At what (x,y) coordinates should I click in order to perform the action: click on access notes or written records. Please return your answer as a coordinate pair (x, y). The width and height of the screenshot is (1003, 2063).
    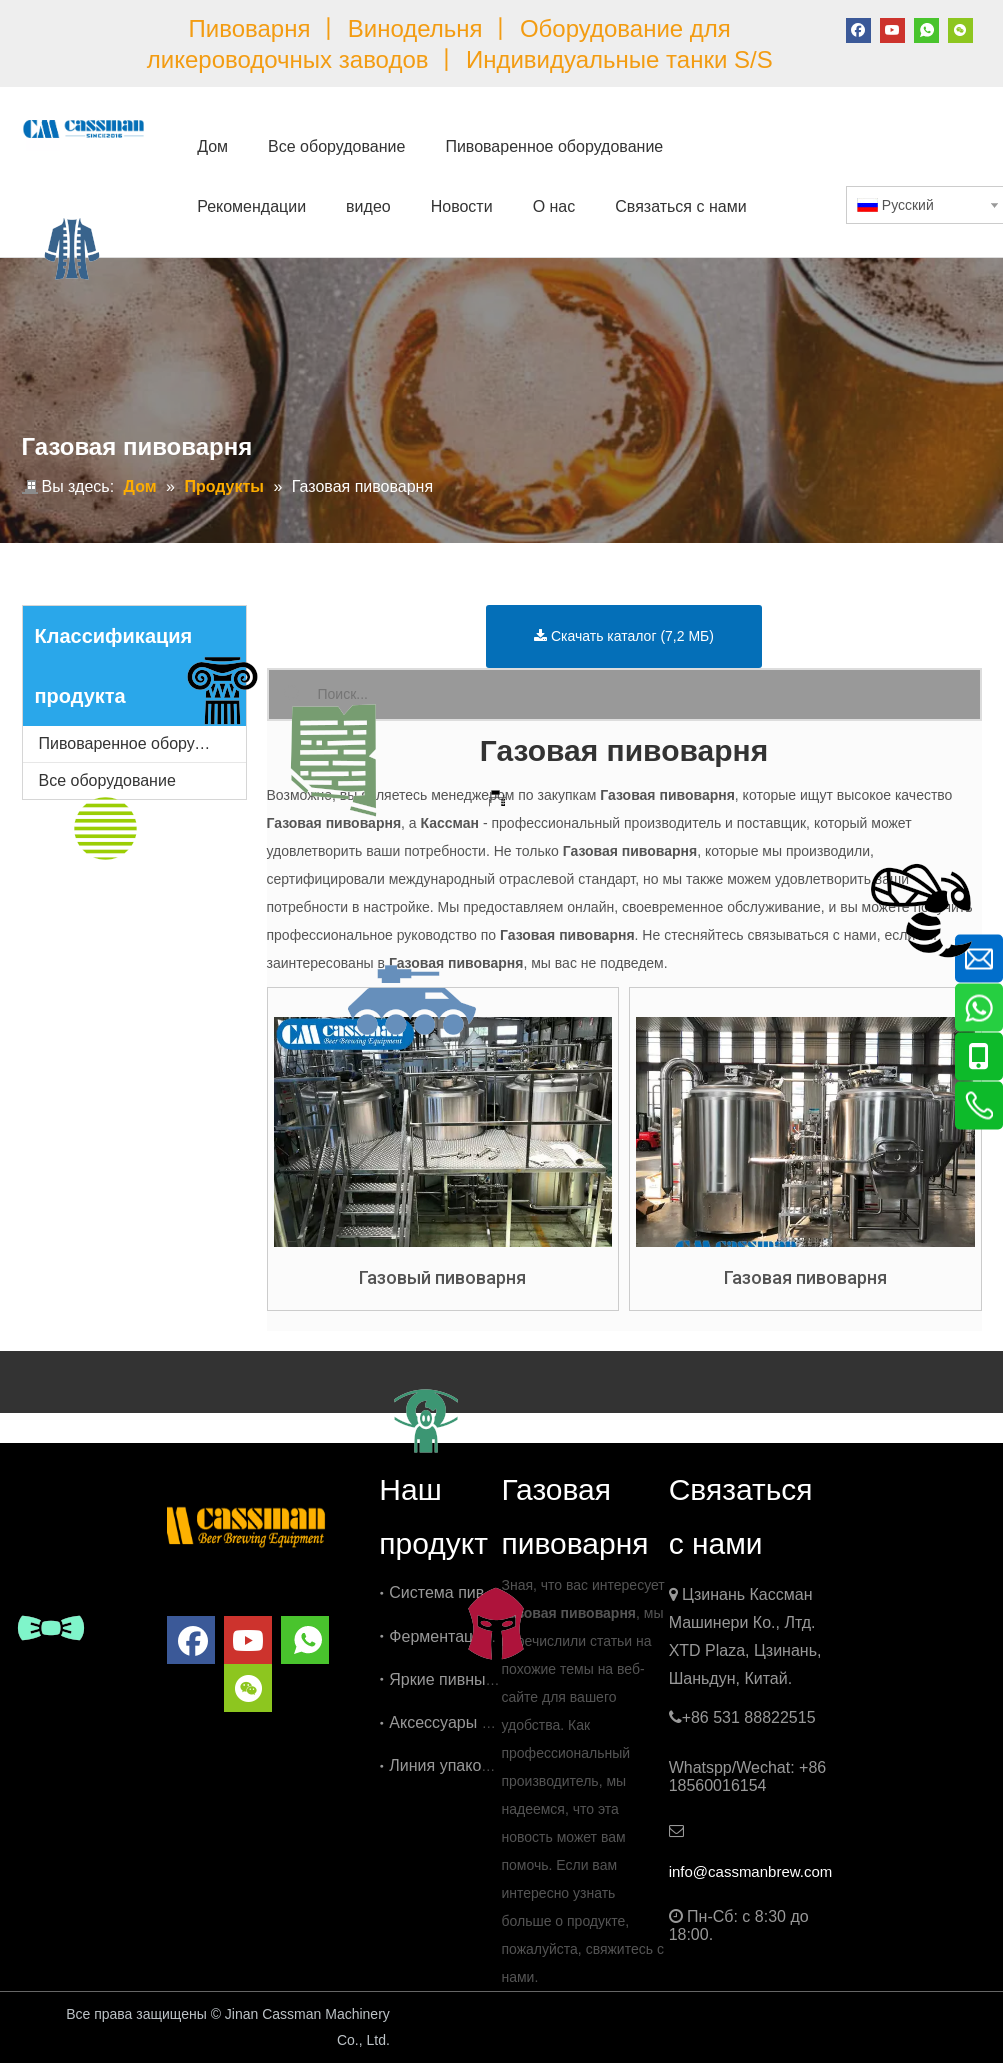
    Looking at the image, I should click on (331, 759).